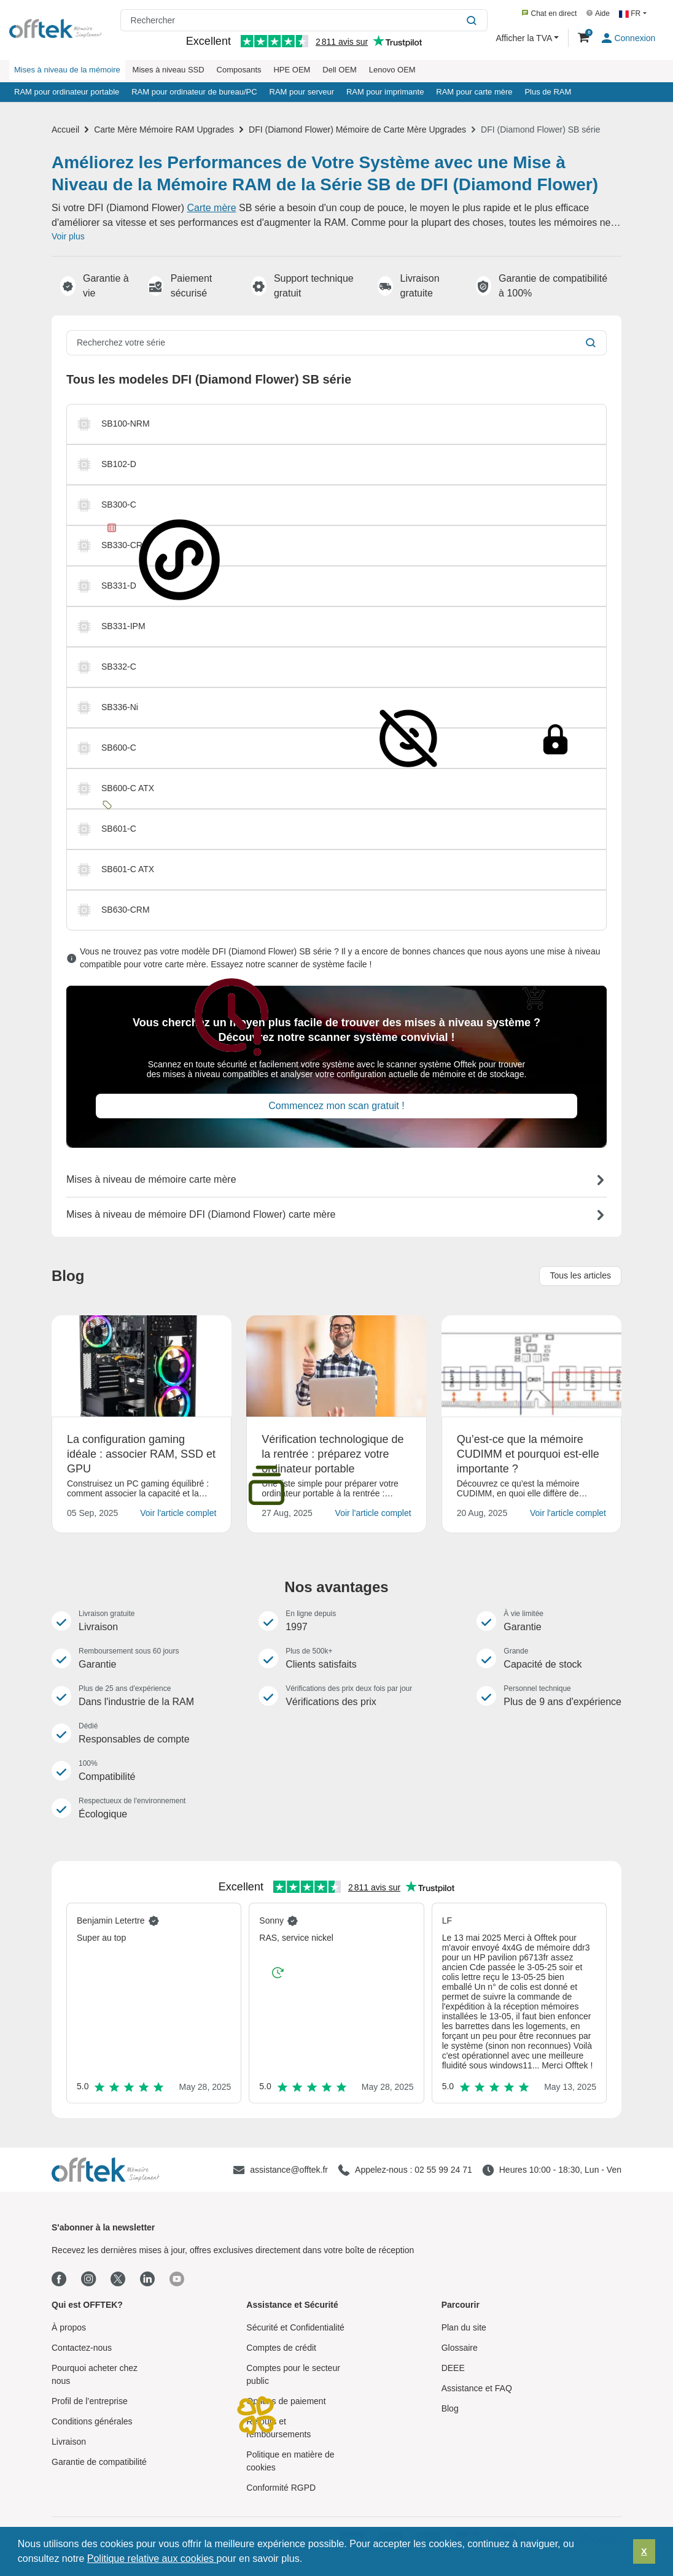  Describe the element at coordinates (107, 805) in the screenshot. I see `add or view tags for an item` at that location.